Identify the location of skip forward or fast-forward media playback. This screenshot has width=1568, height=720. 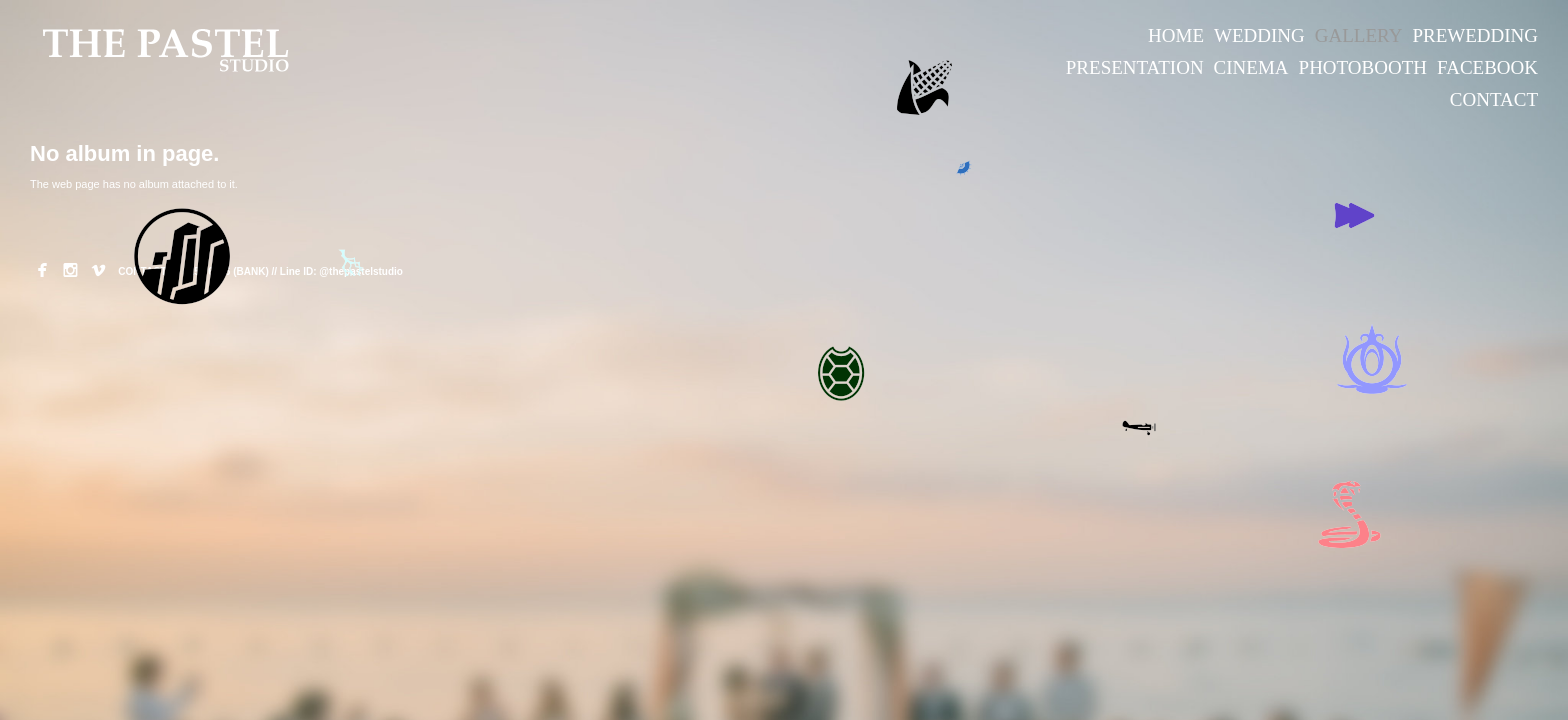
(1354, 215).